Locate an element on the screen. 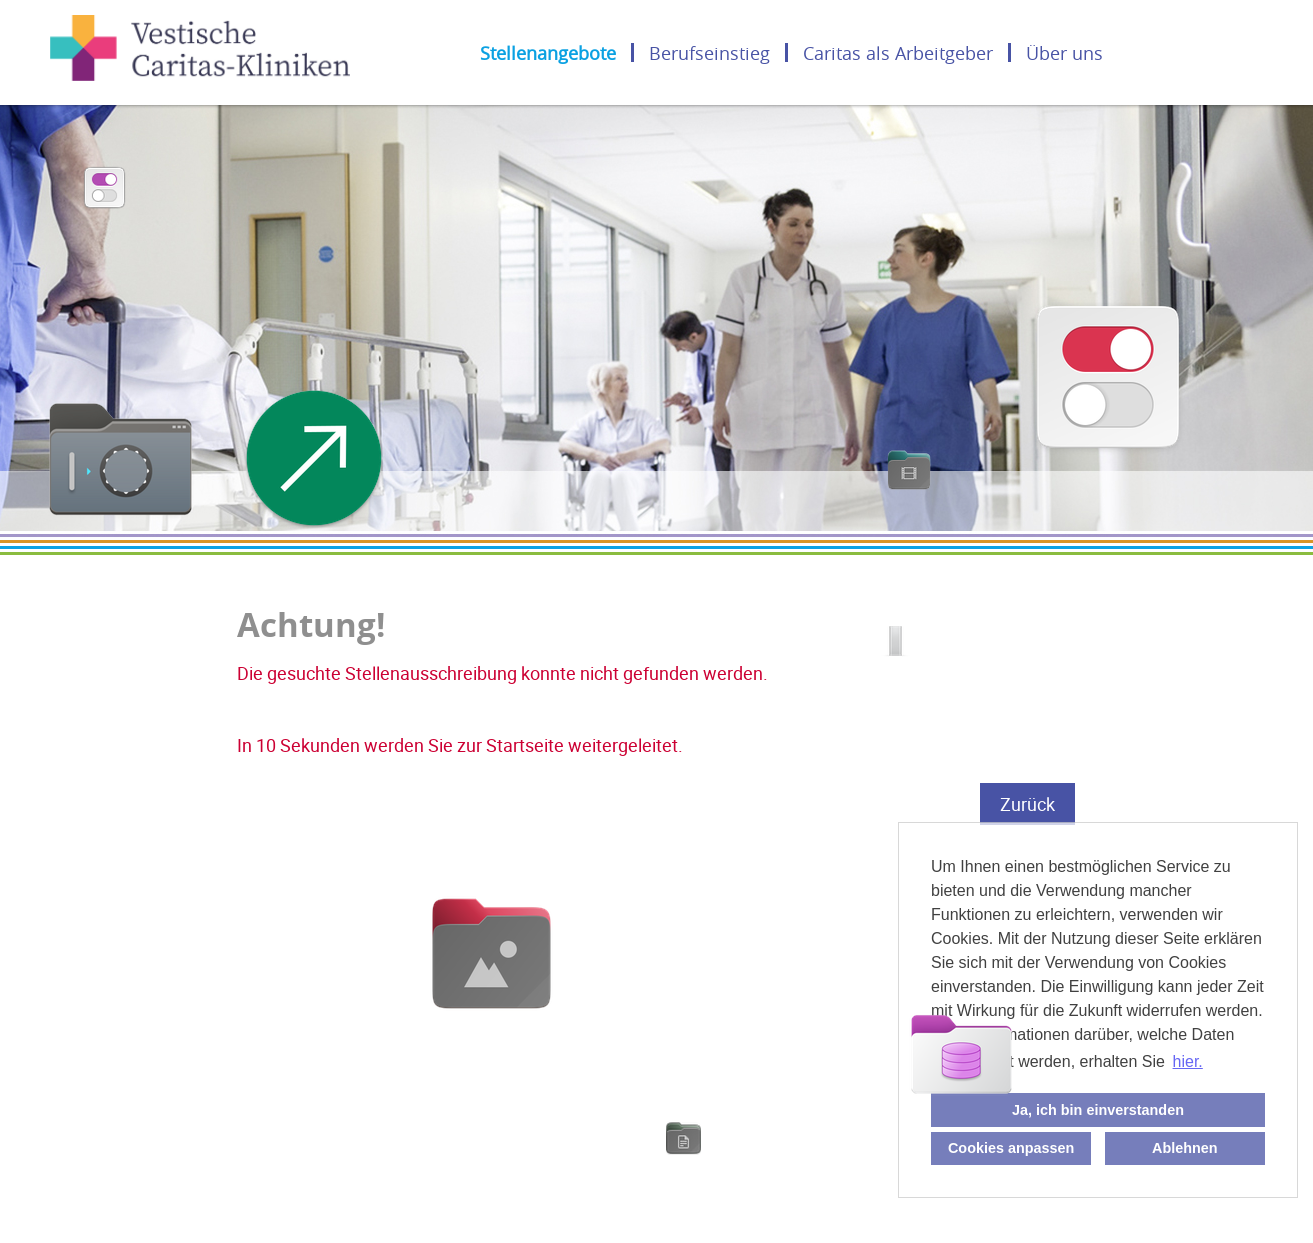  access secured or locked files is located at coordinates (120, 463).